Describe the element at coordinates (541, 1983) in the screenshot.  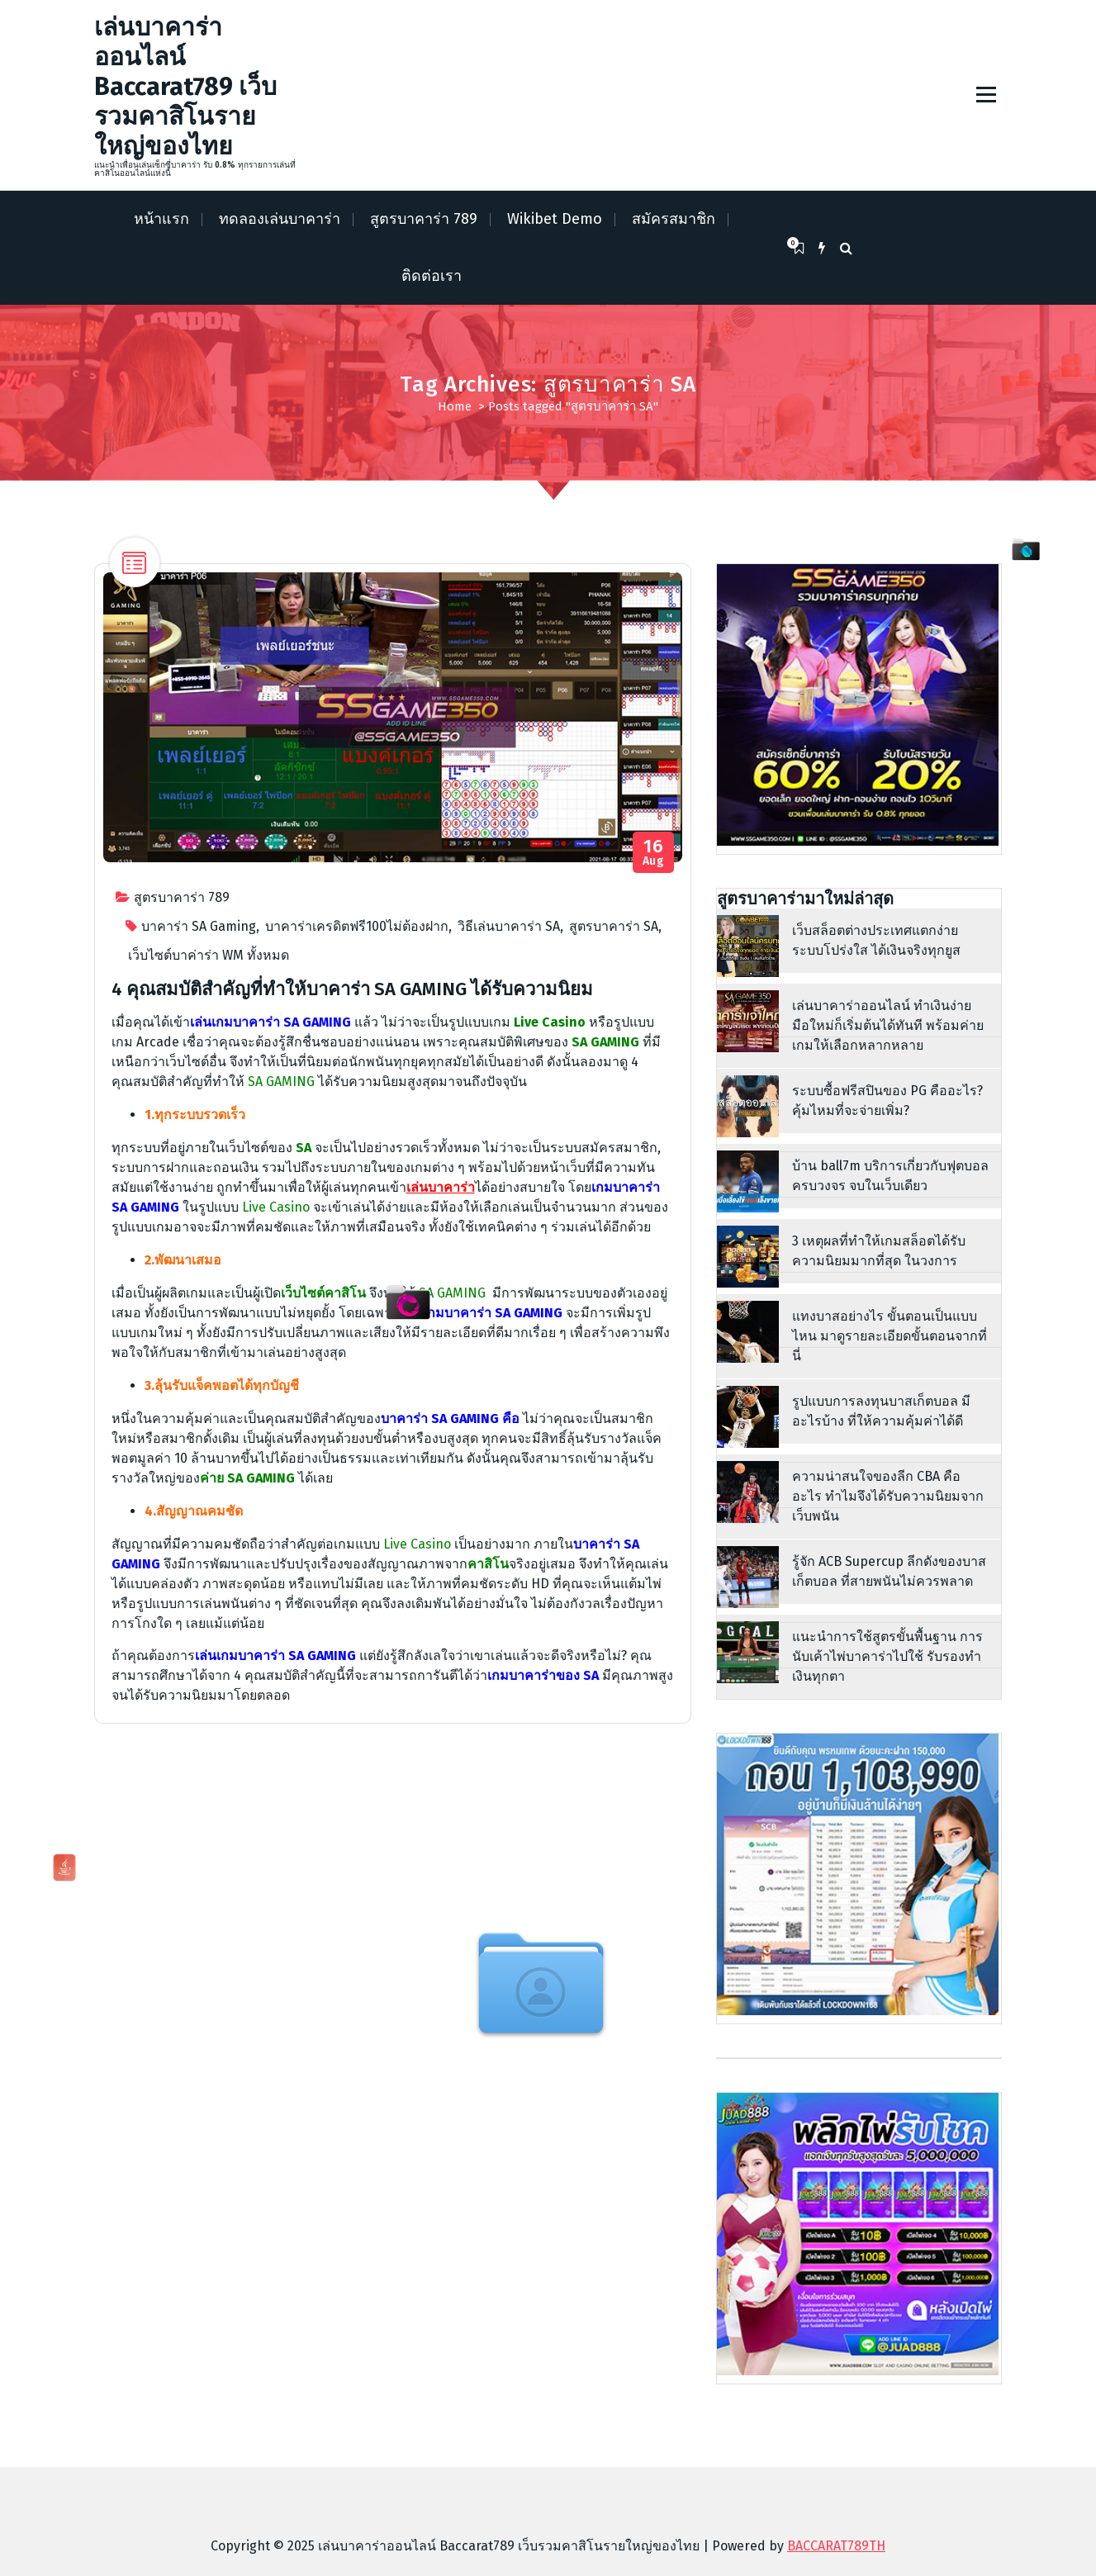
I see `access the users folder on your mac` at that location.